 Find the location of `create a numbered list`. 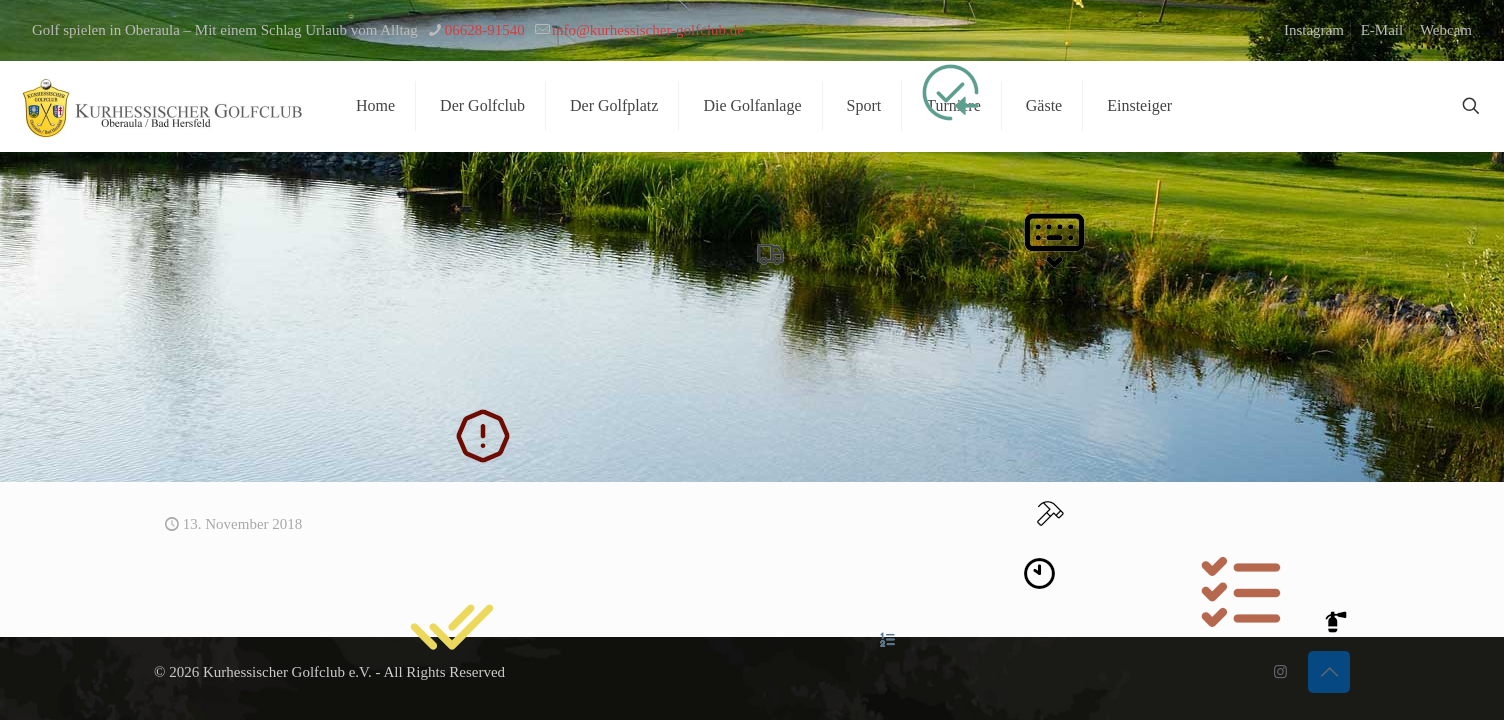

create a numbered list is located at coordinates (887, 639).